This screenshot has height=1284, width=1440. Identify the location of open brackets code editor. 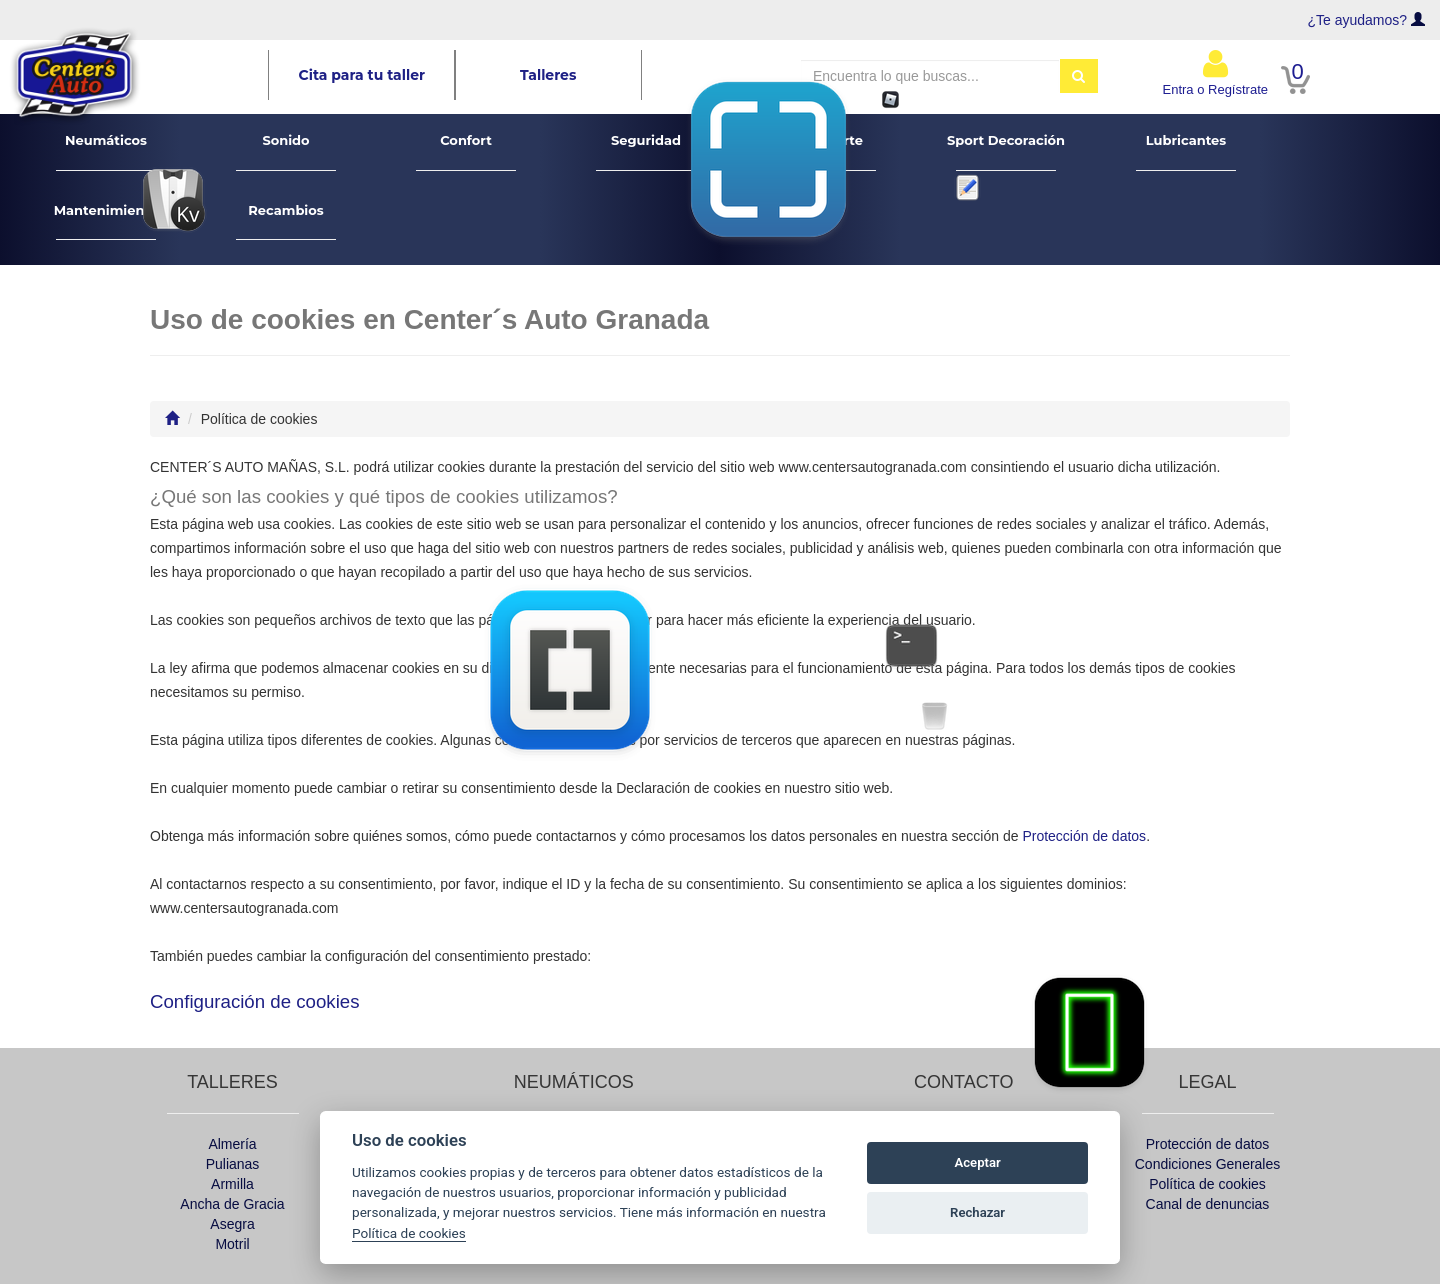
(570, 670).